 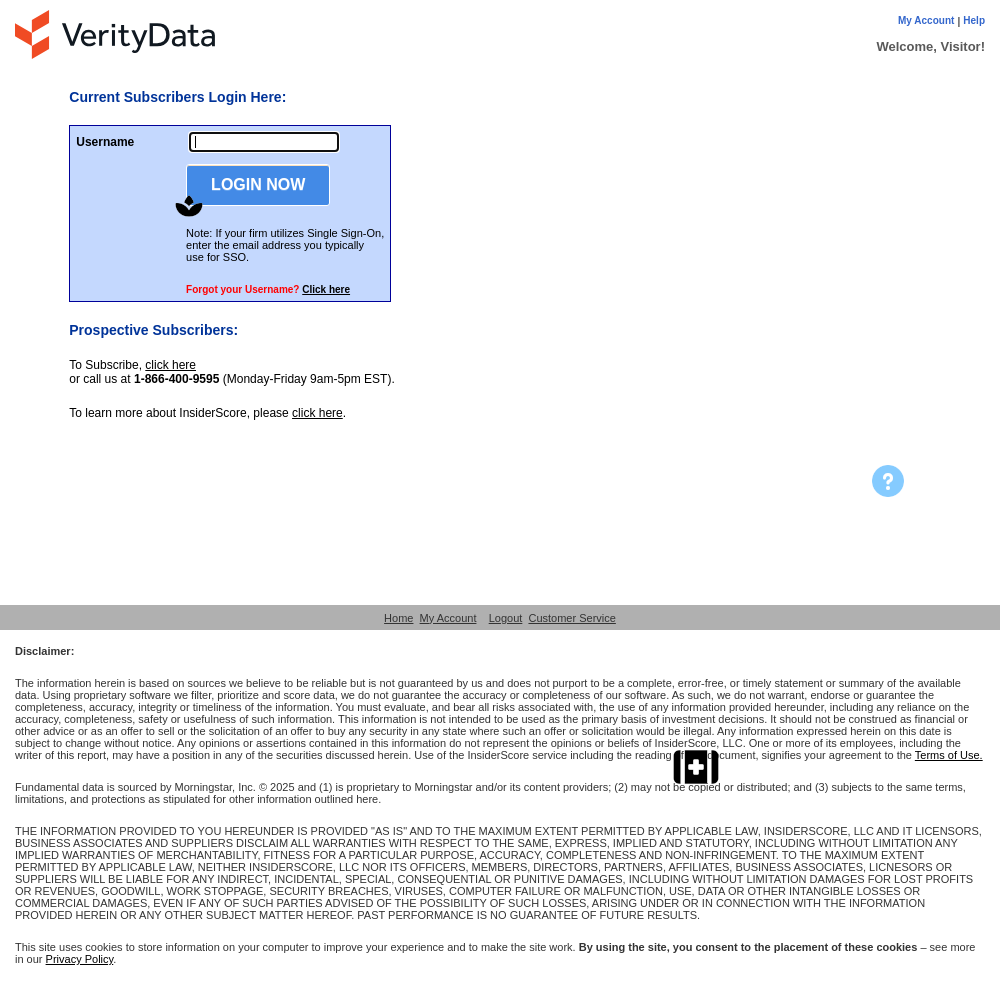 I want to click on access spa or wellness features, so click(x=189, y=206).